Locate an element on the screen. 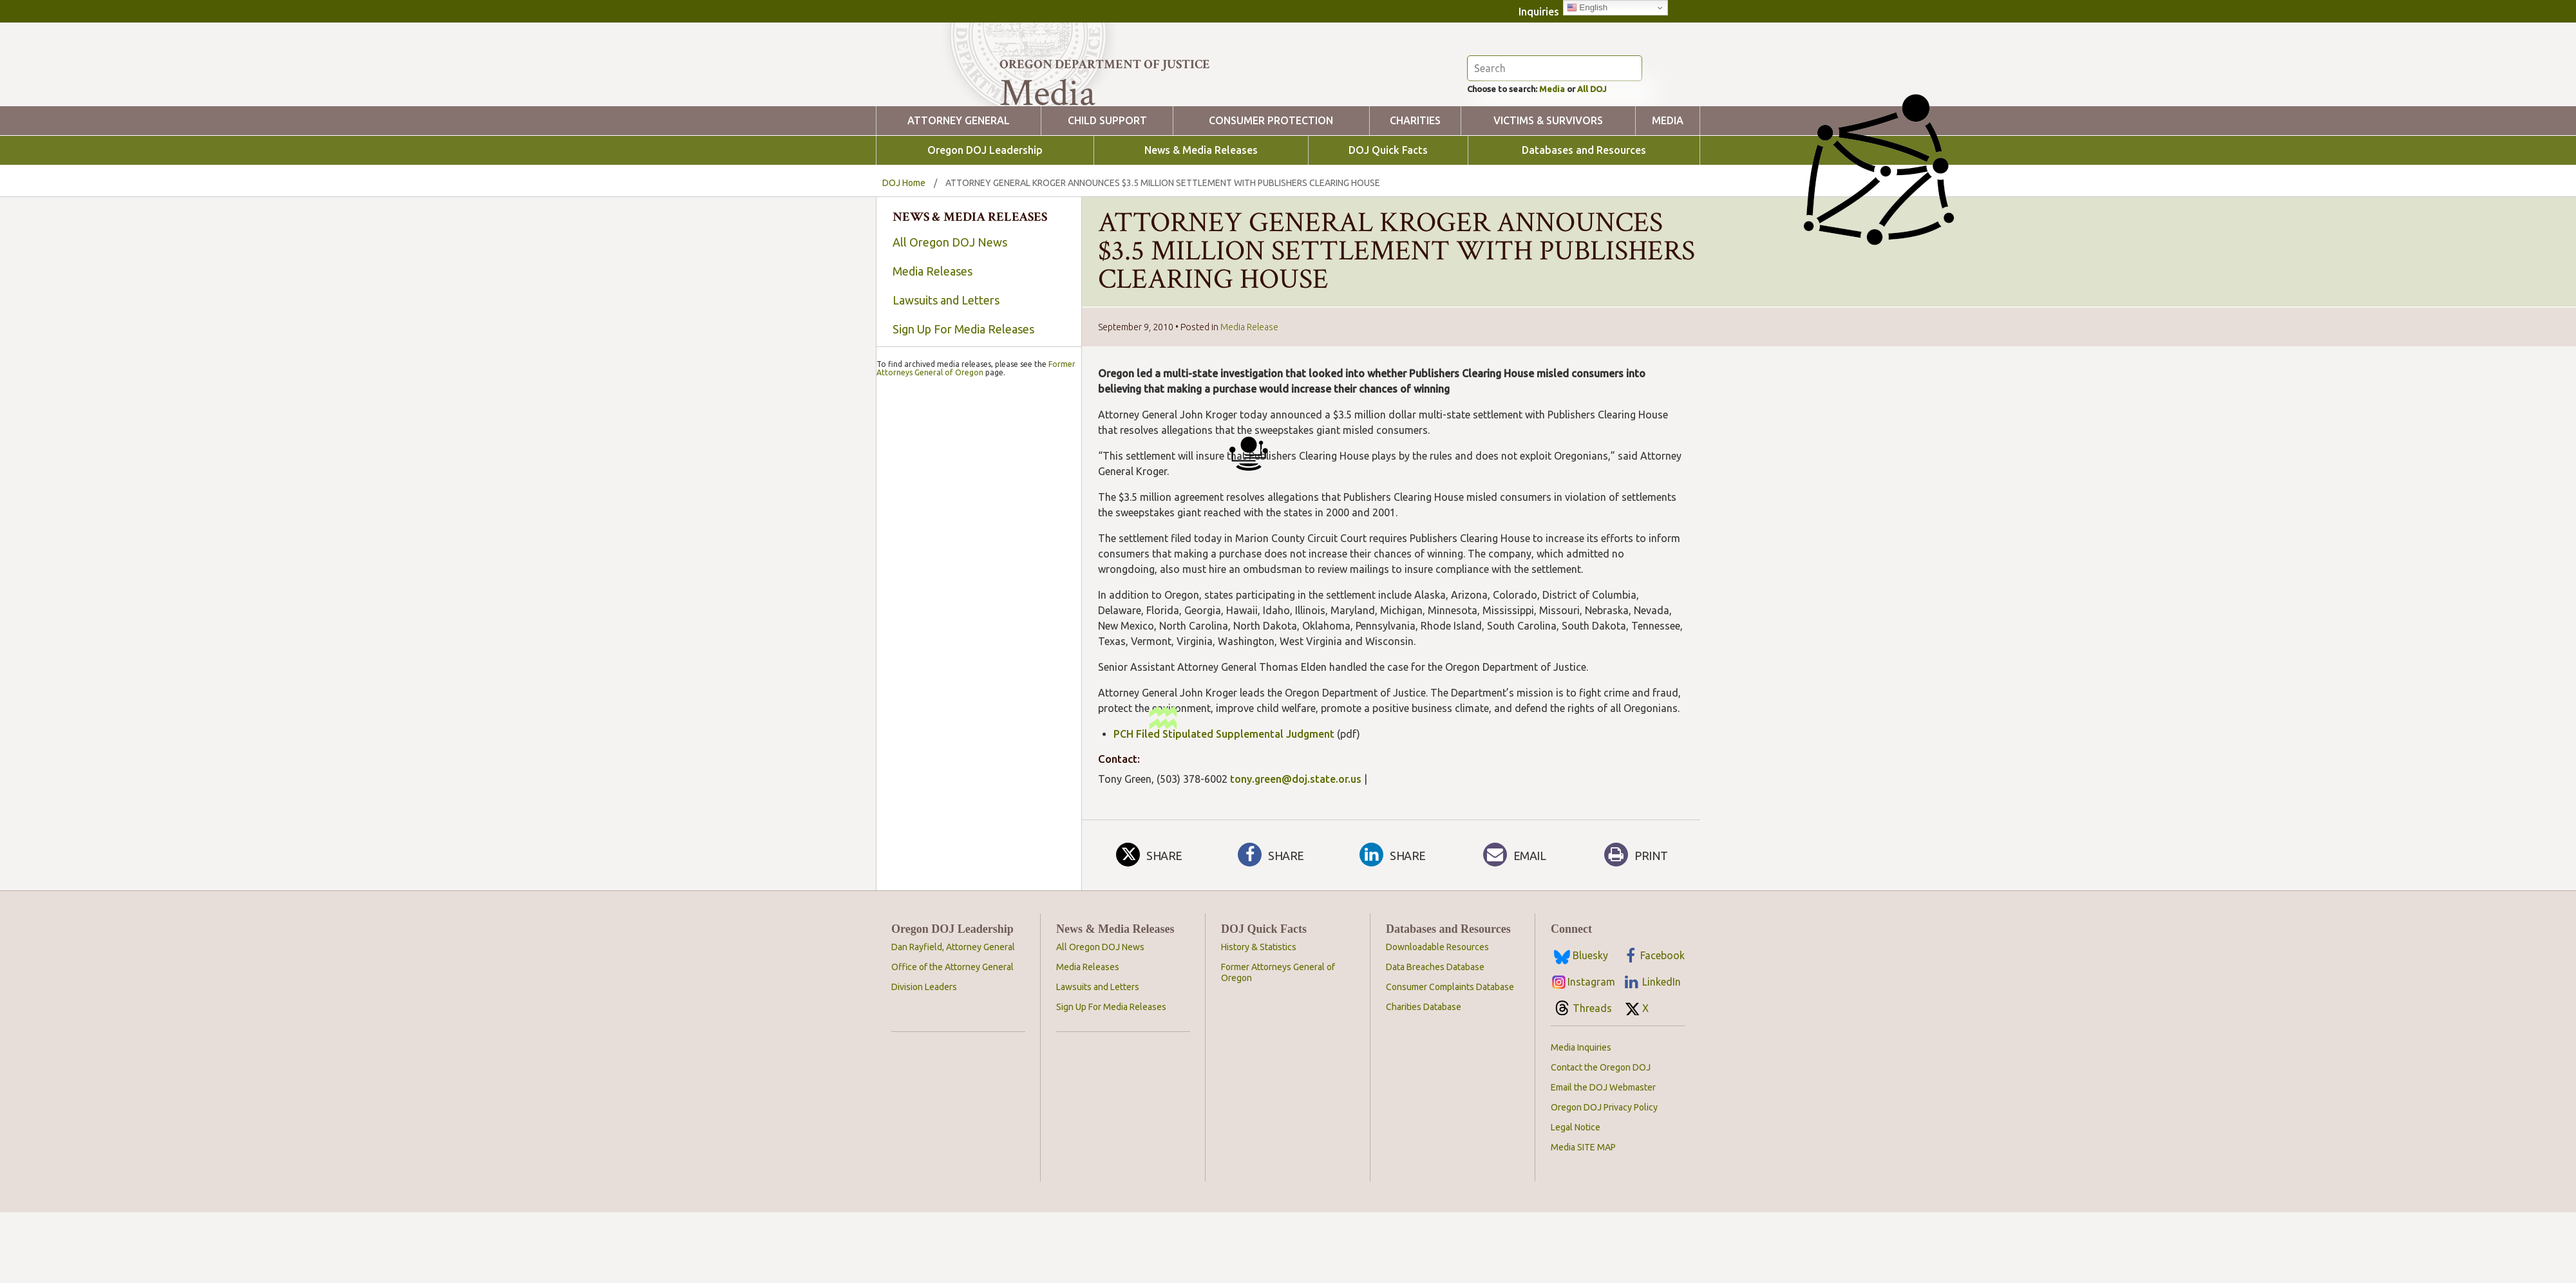  aquarius zodiac sign indicator is located at coordinates (1163, 718).